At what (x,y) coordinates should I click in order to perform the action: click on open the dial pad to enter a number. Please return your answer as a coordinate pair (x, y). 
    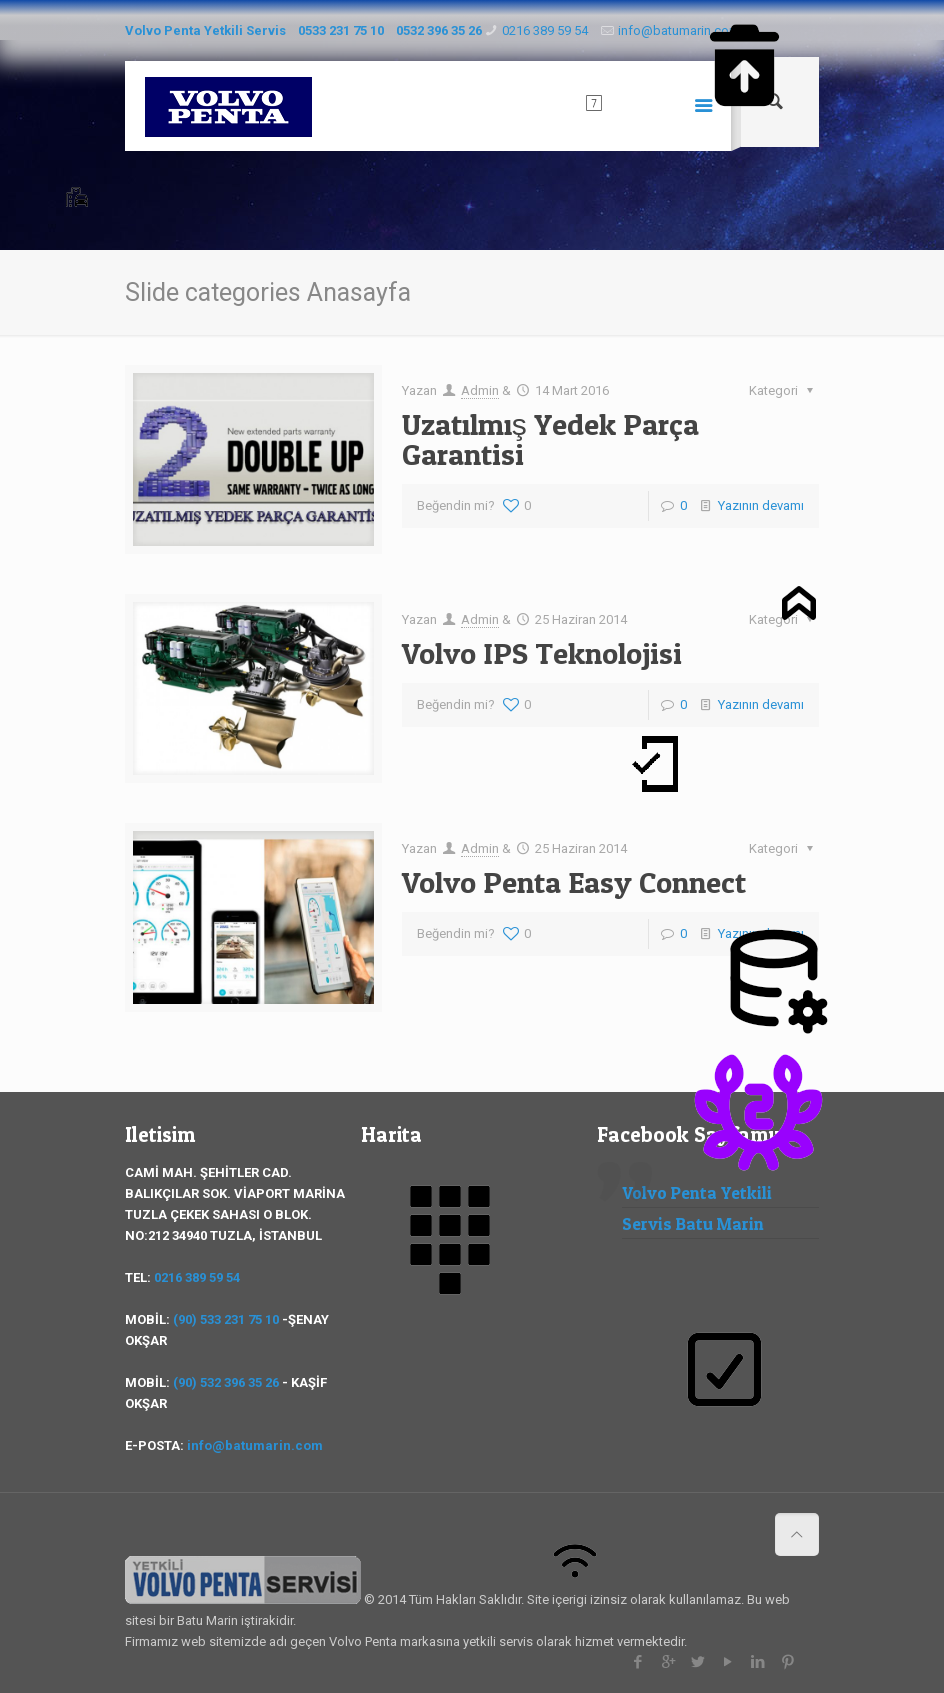
    Looking at the image, I should click on (450, 1240).